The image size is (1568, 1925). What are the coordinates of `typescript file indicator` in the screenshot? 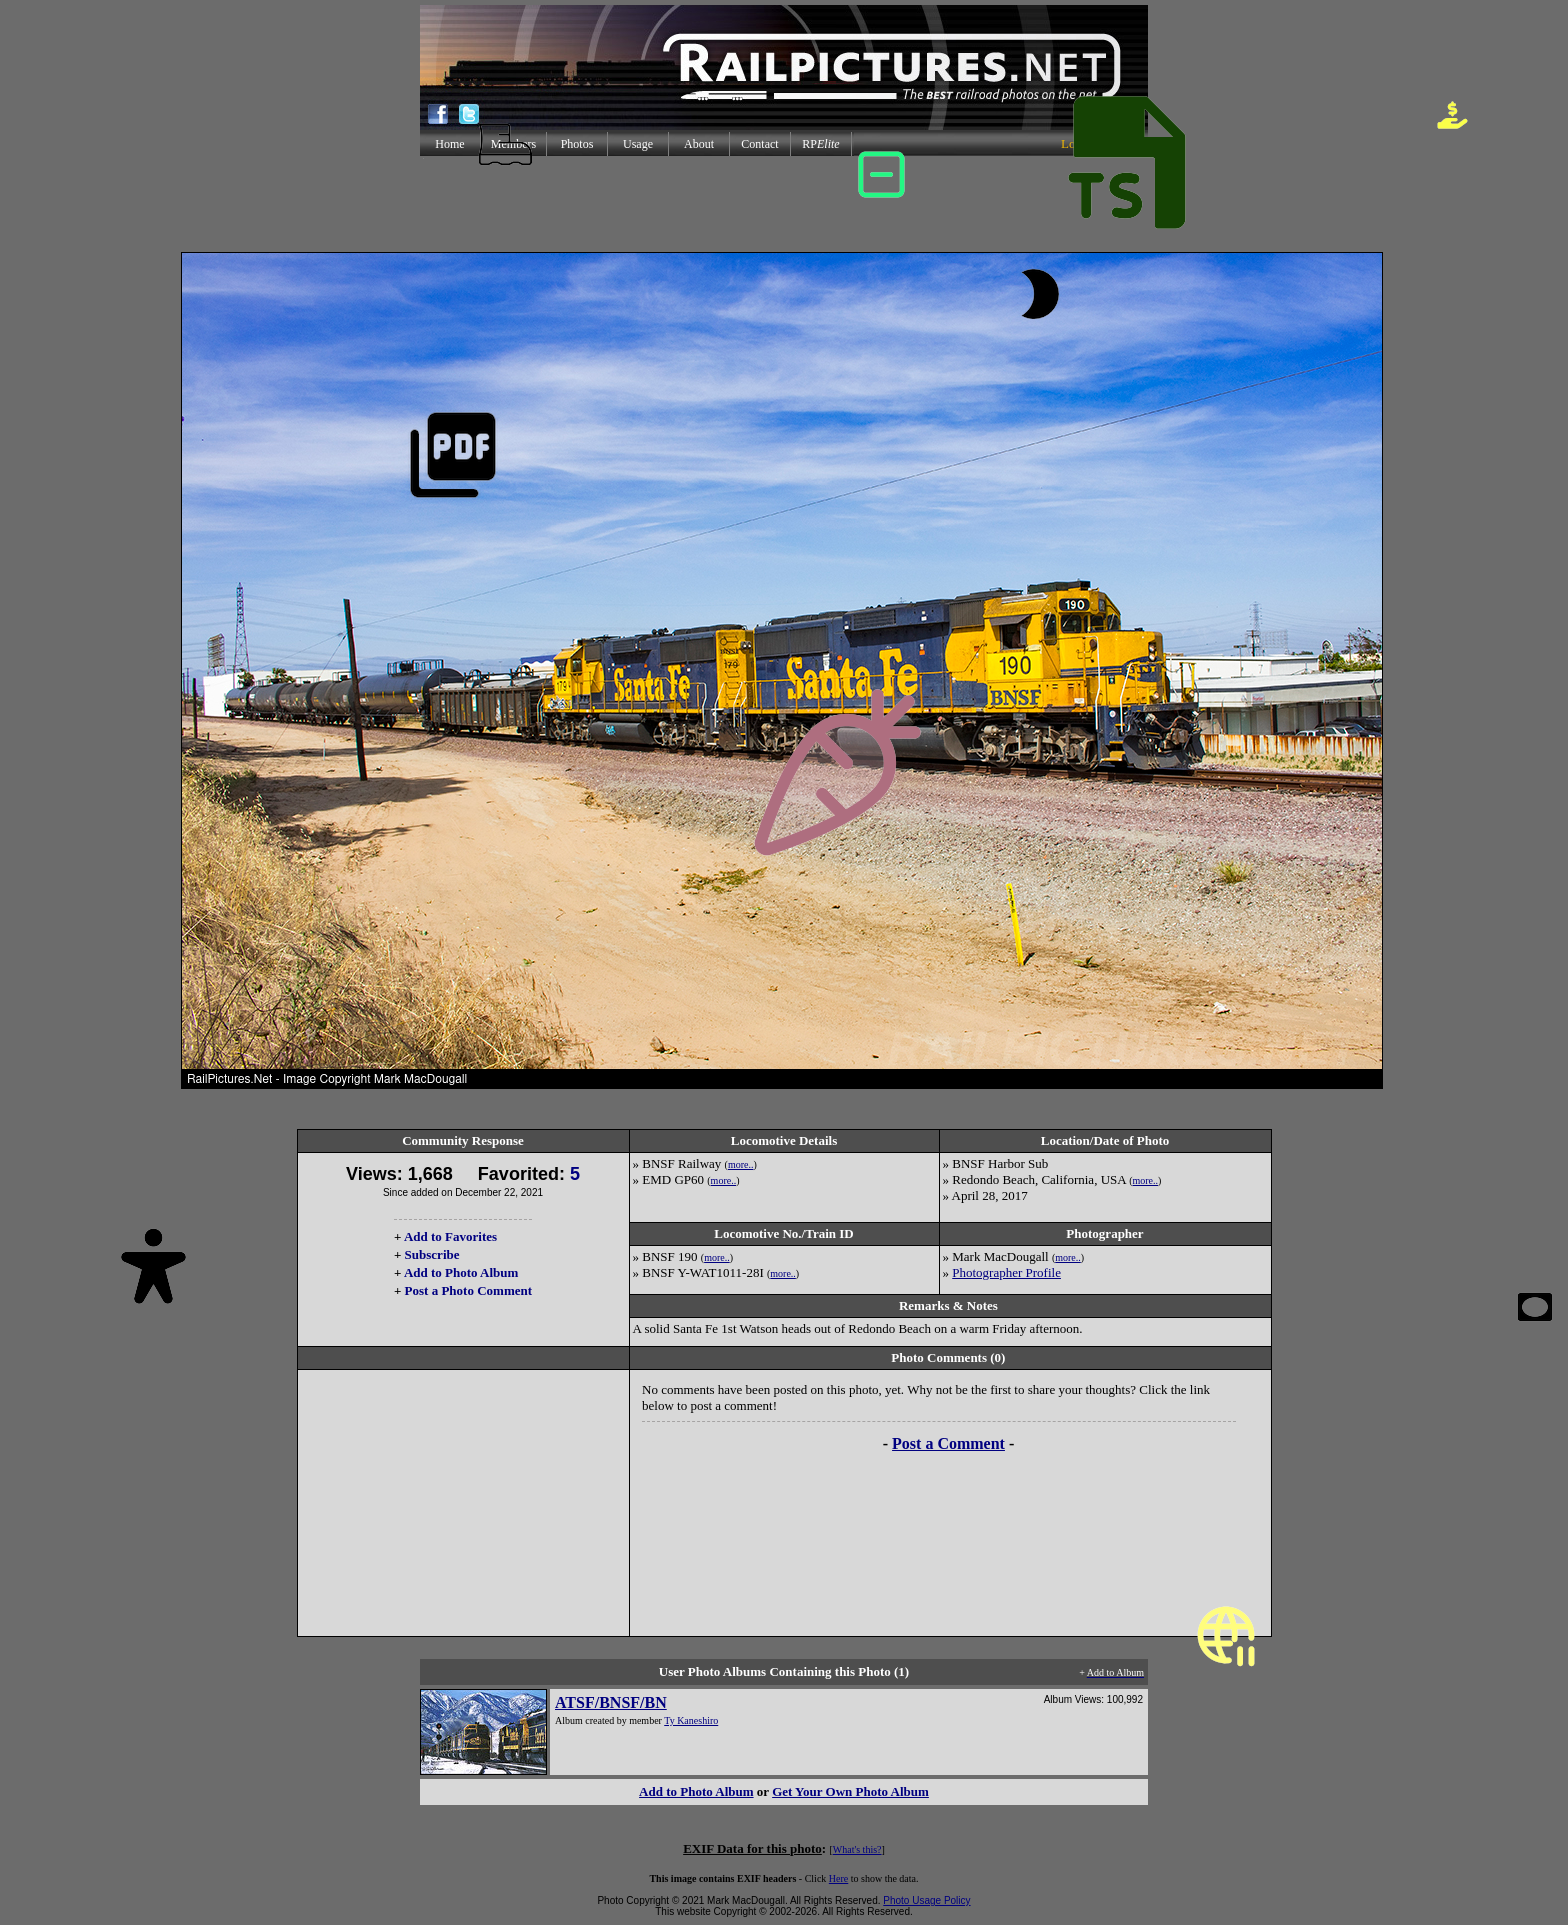 It's located at (1129, 162).